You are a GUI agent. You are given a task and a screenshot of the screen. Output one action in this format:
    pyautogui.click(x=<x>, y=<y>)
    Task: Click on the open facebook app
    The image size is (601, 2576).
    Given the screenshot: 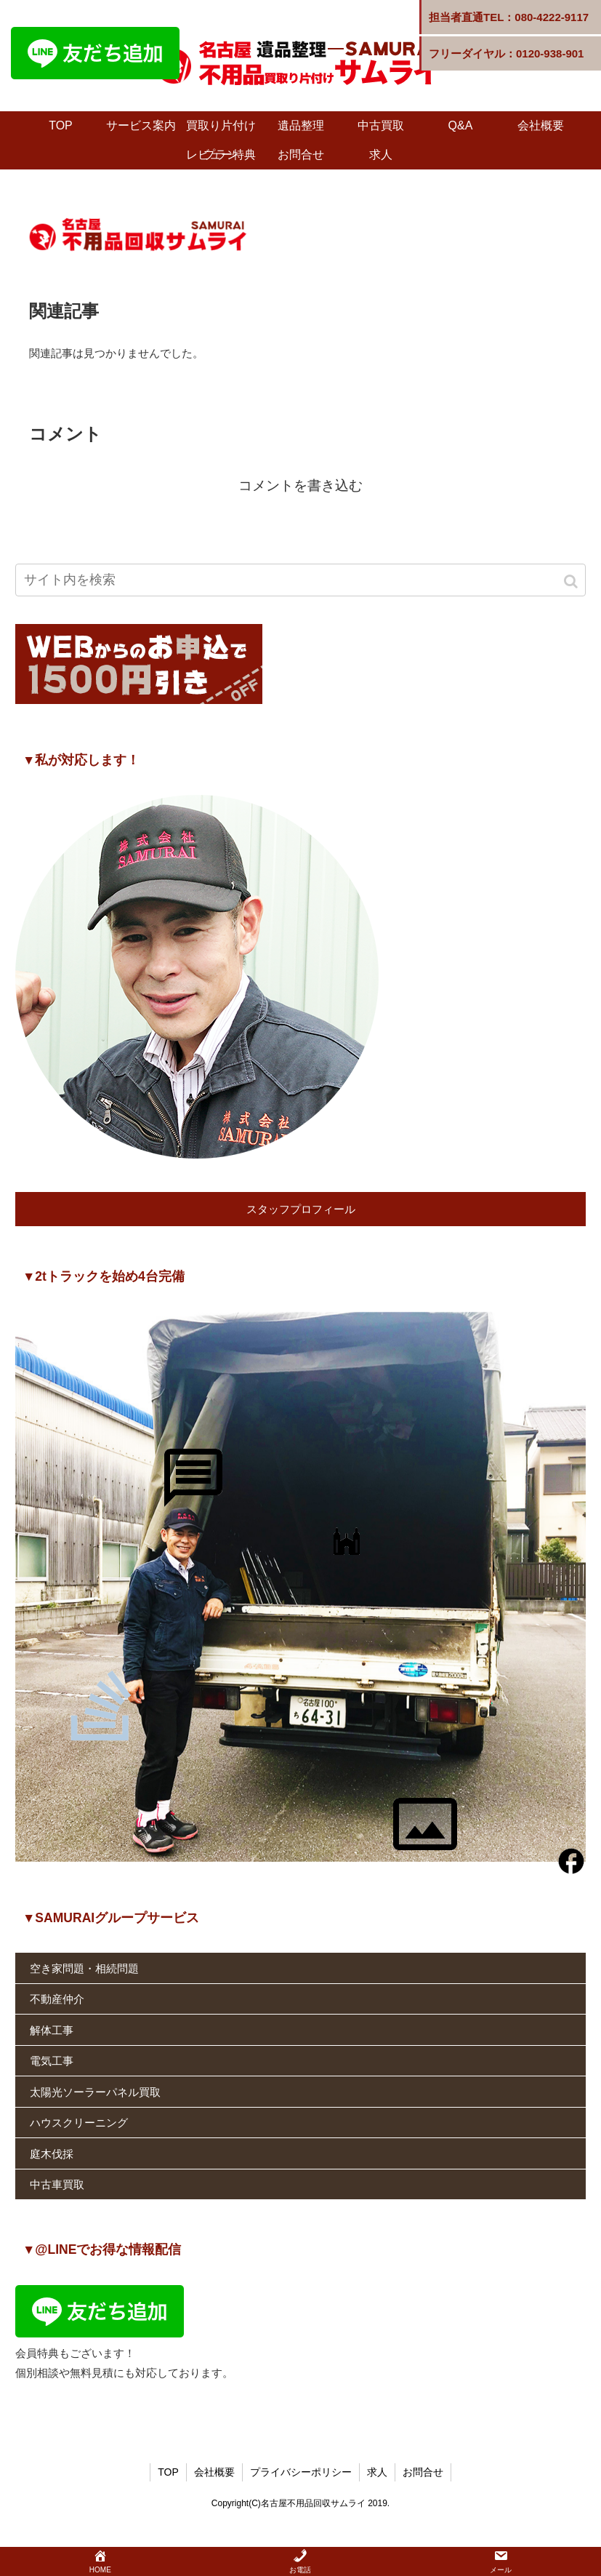 What is the action you would take?
    pyautogui.click(x=571, y=1861)
    